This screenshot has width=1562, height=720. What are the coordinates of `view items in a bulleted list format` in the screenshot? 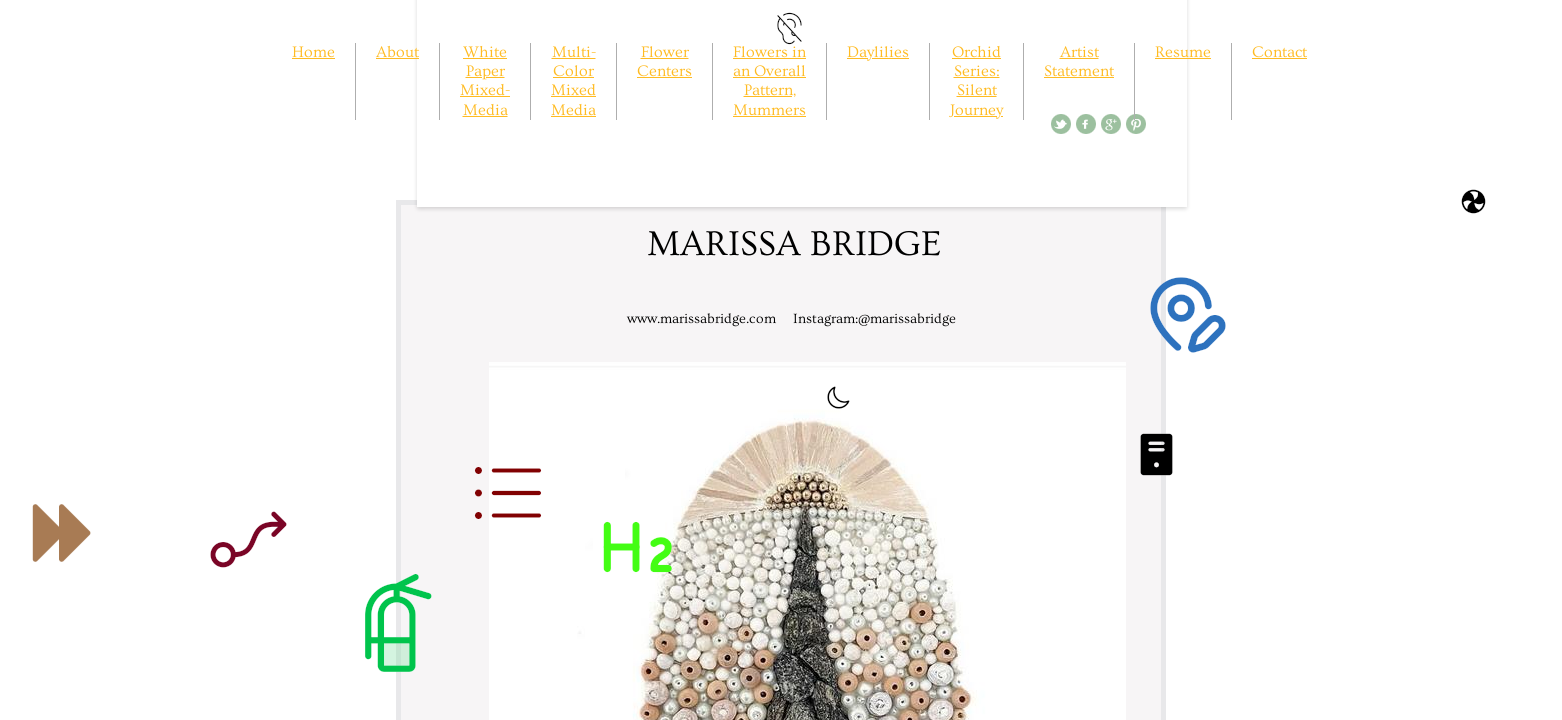 It's located at (508, 493).